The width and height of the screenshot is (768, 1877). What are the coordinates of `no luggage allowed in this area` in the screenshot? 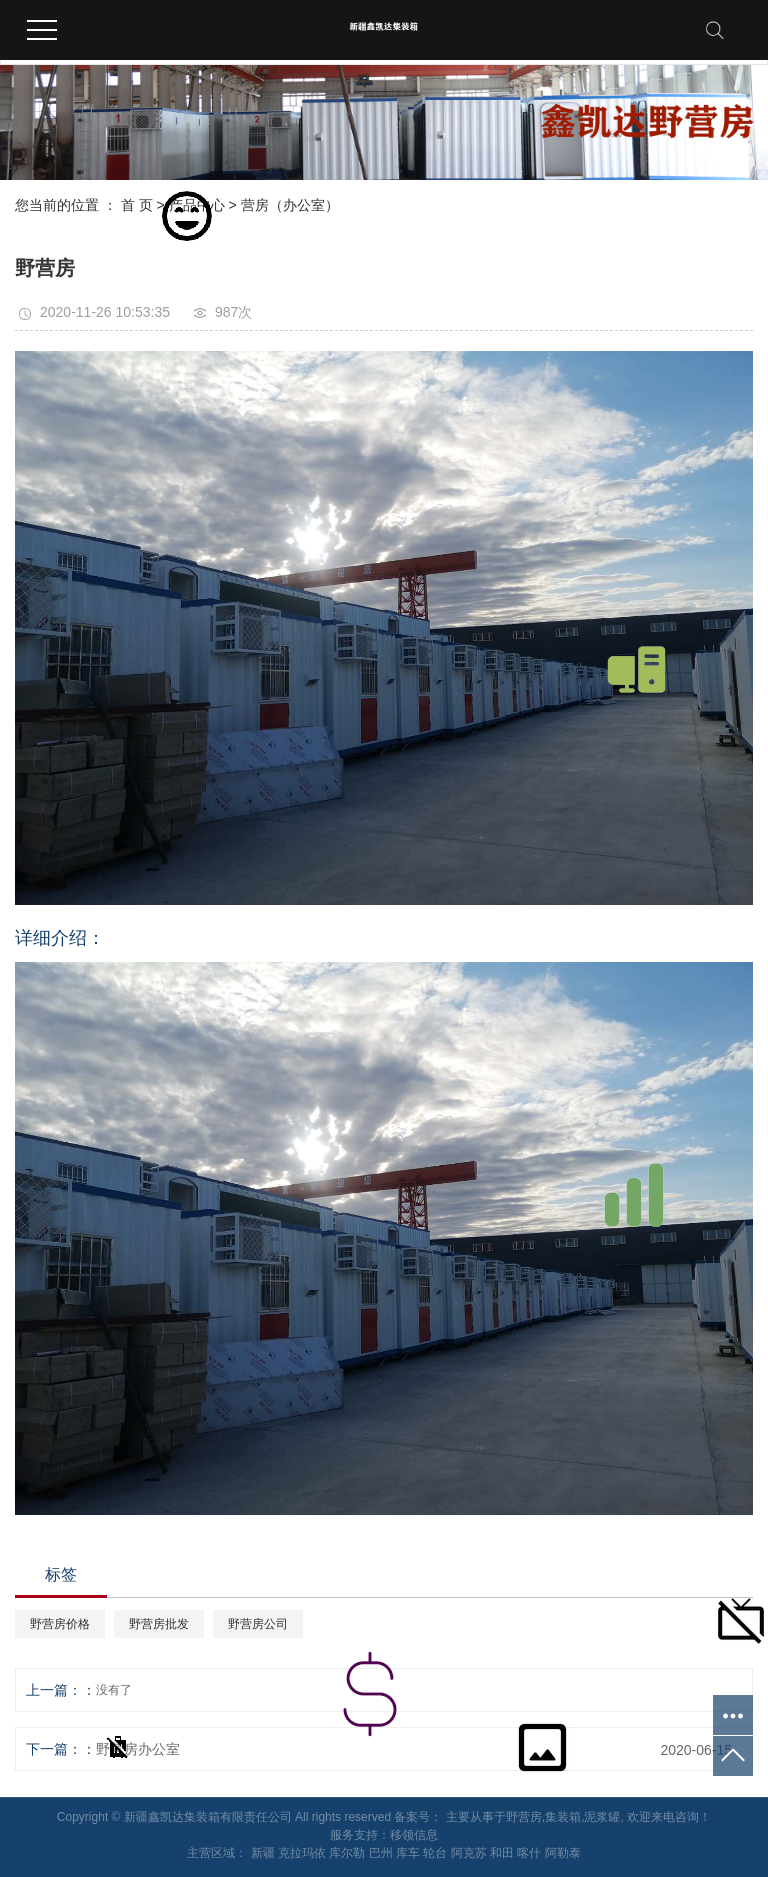 It's located at (118, 1747).